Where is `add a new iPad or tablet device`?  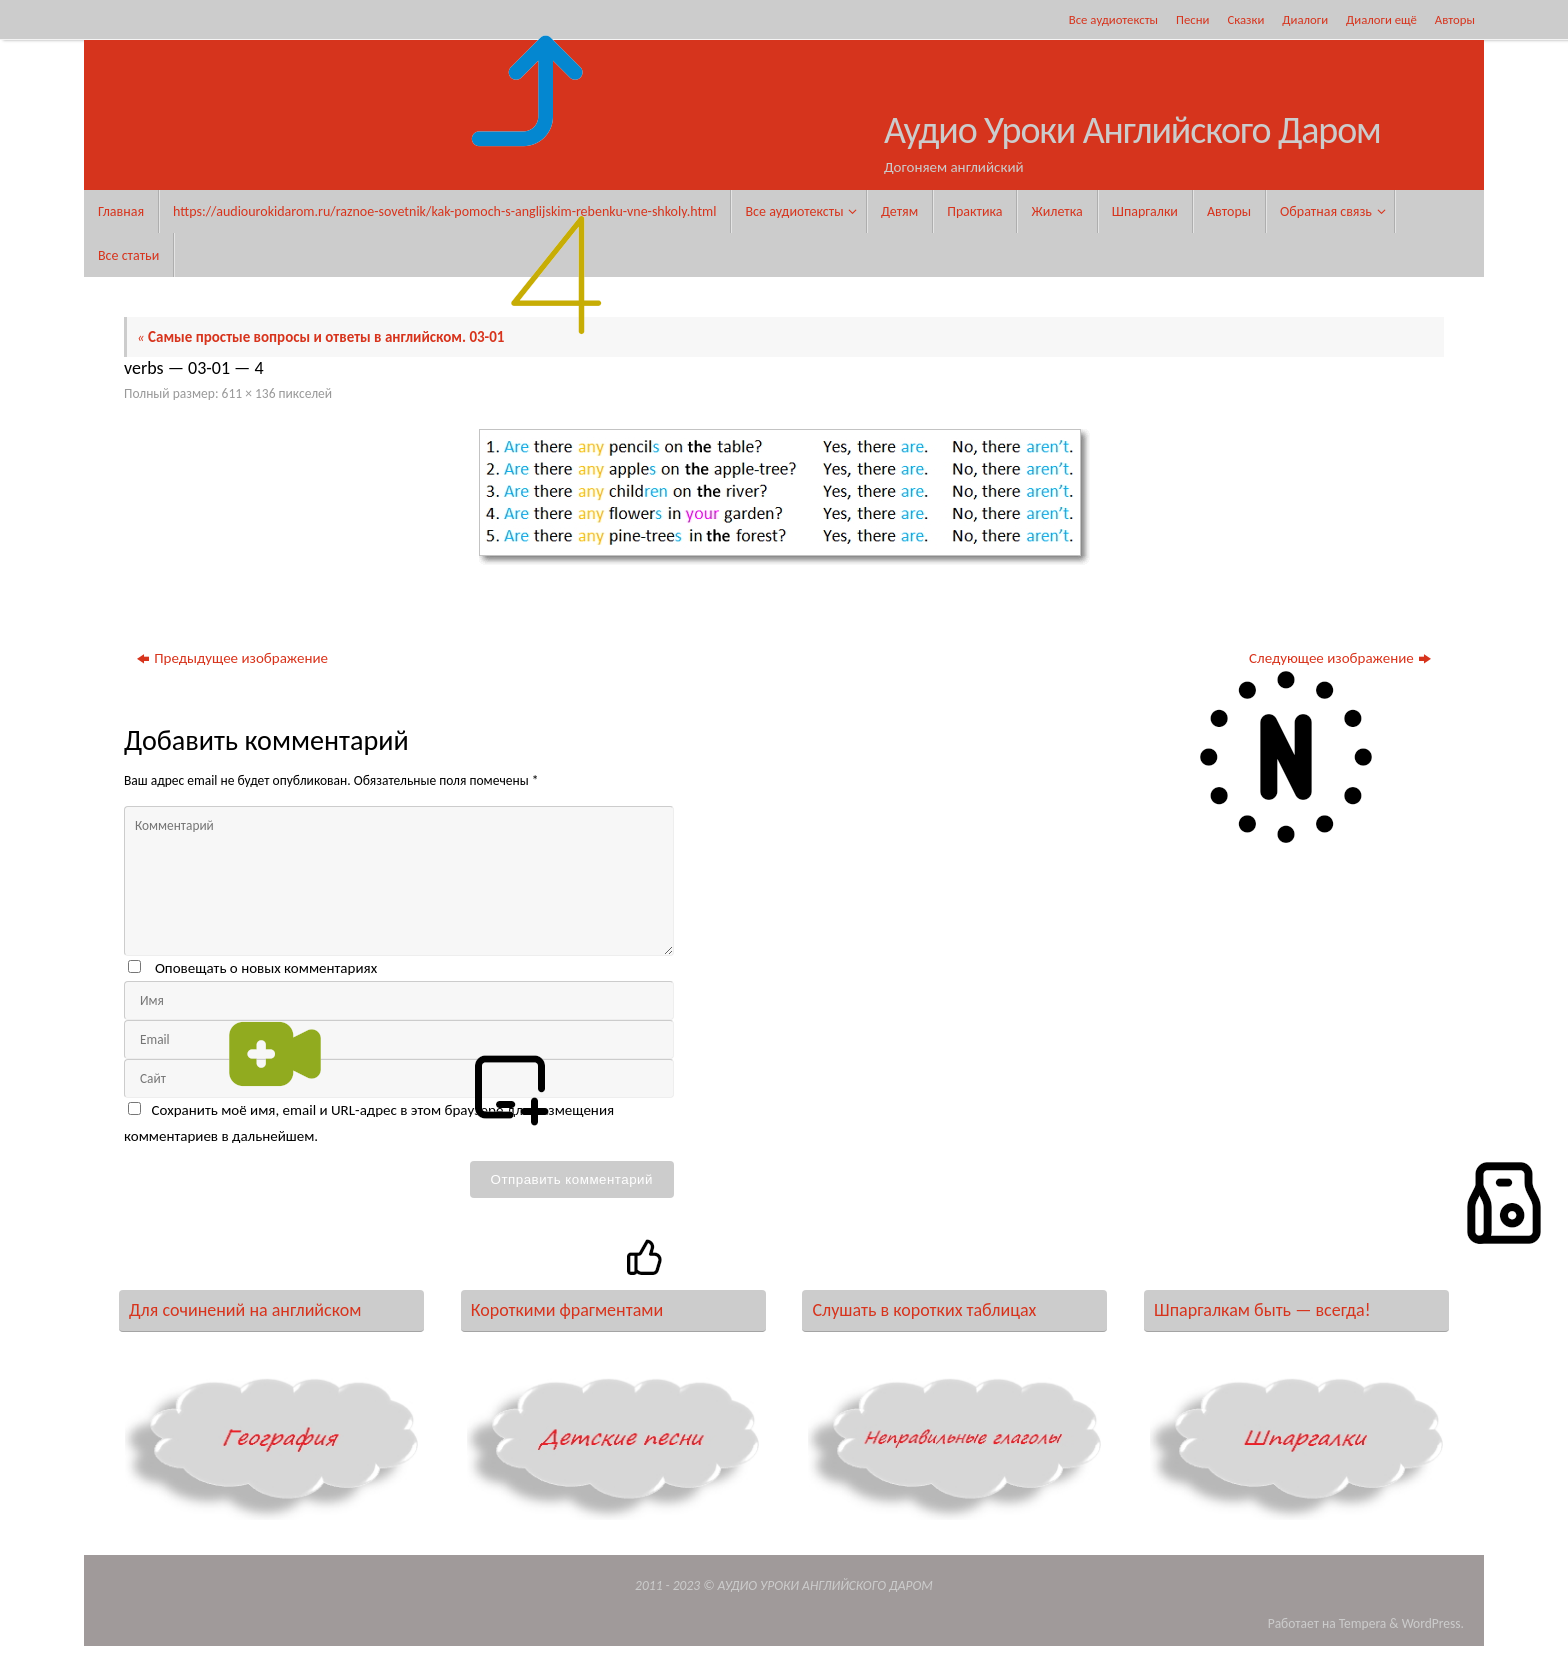
add a new iPad or tablet device is located at coordinates (510, 1087).